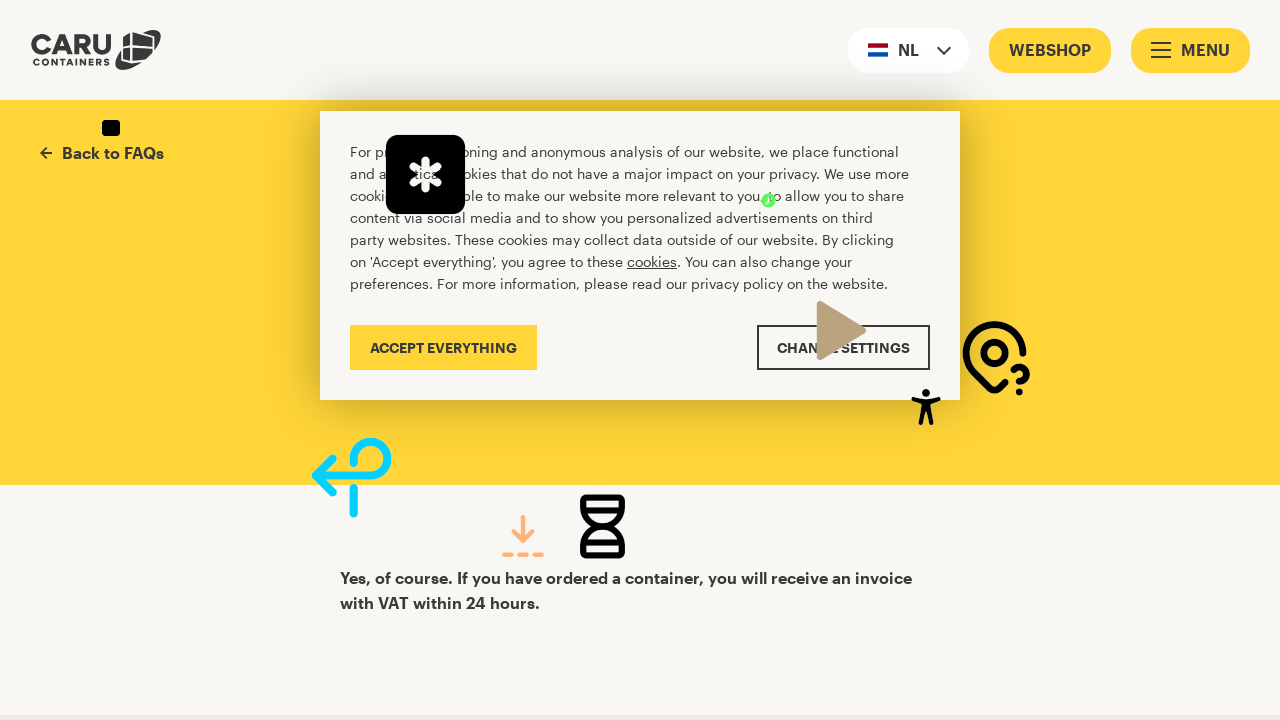  I want to click on download file to a specific location, so click(523, 536).